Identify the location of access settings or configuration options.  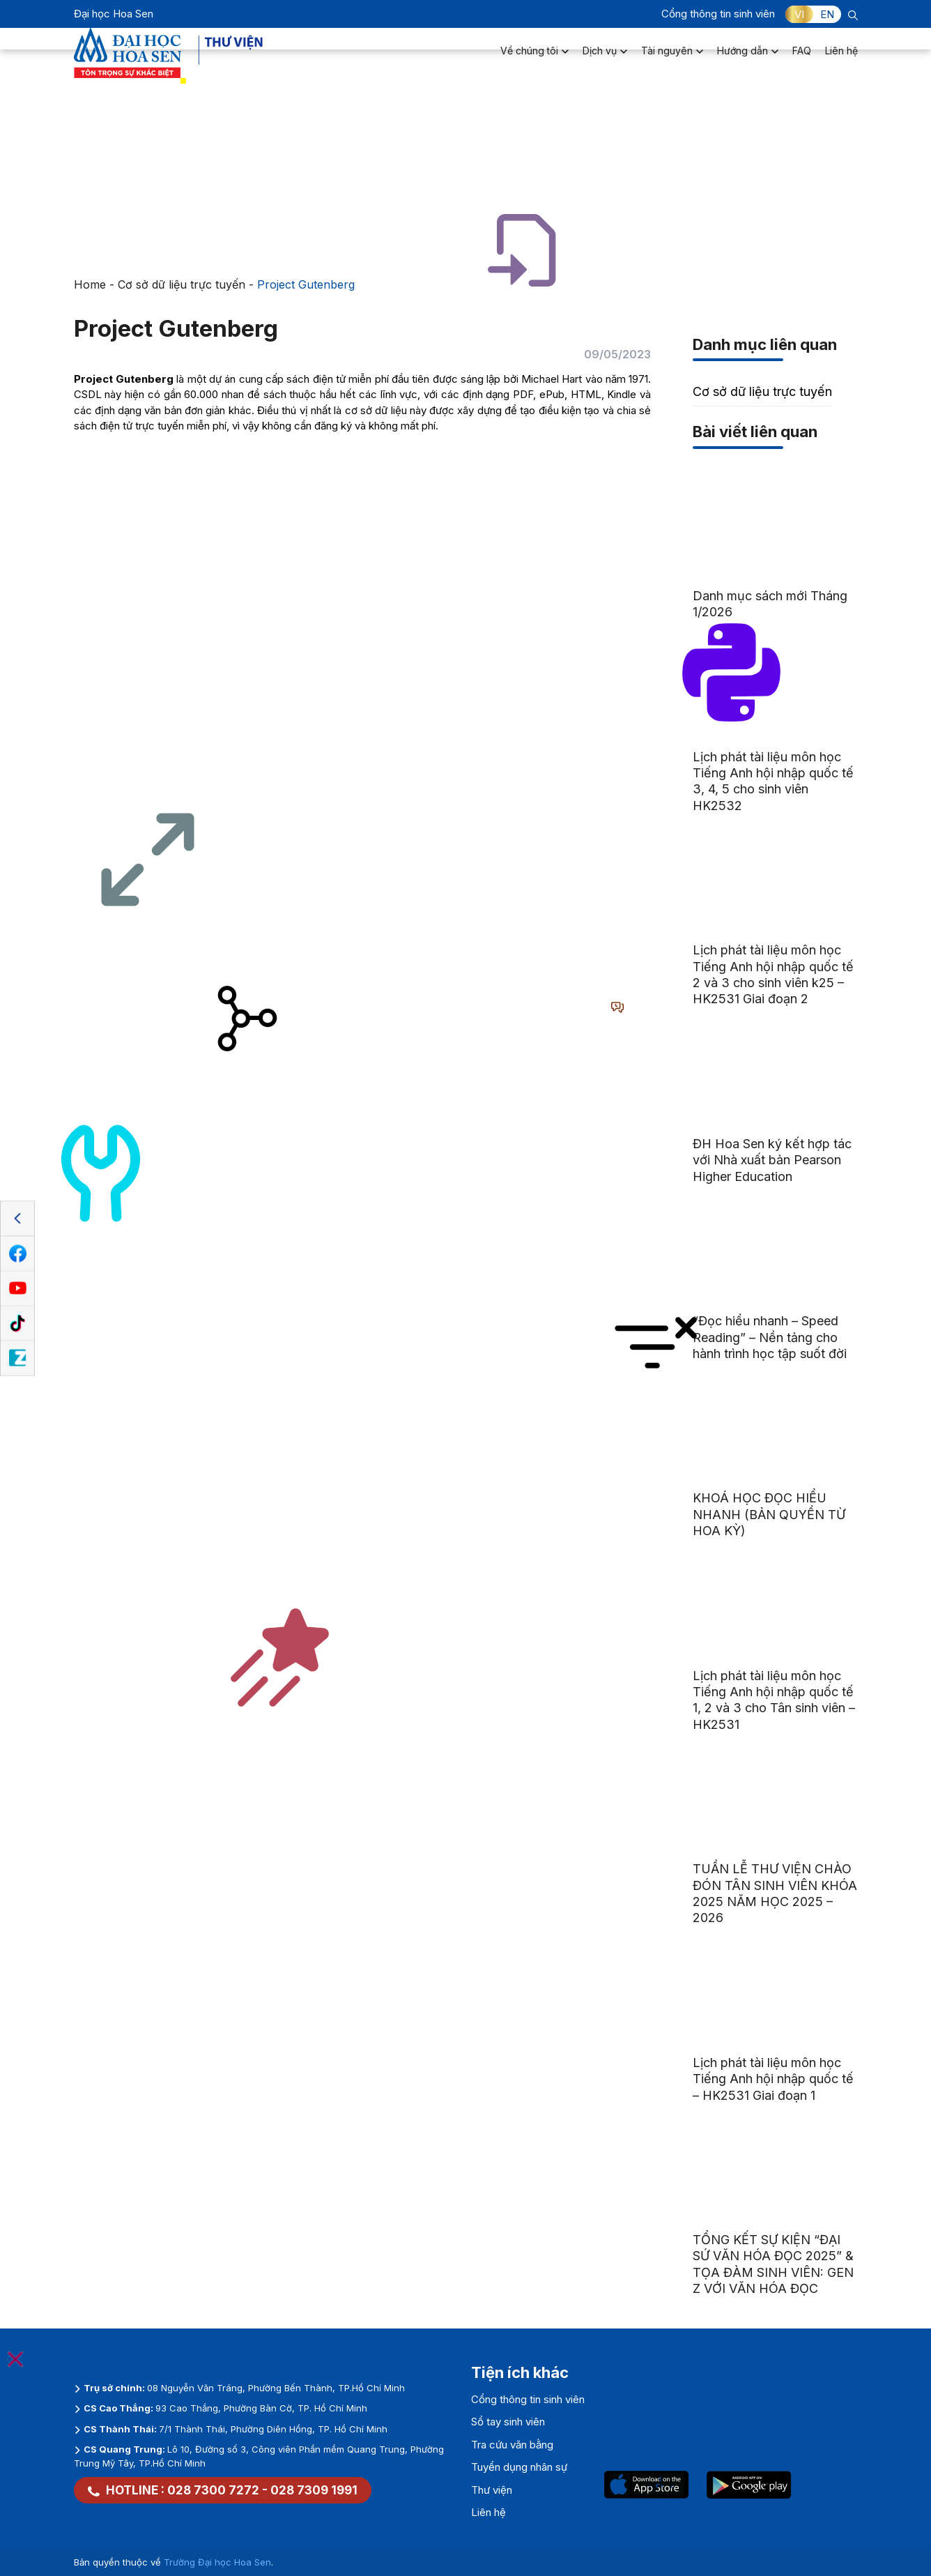
(100, 1172).